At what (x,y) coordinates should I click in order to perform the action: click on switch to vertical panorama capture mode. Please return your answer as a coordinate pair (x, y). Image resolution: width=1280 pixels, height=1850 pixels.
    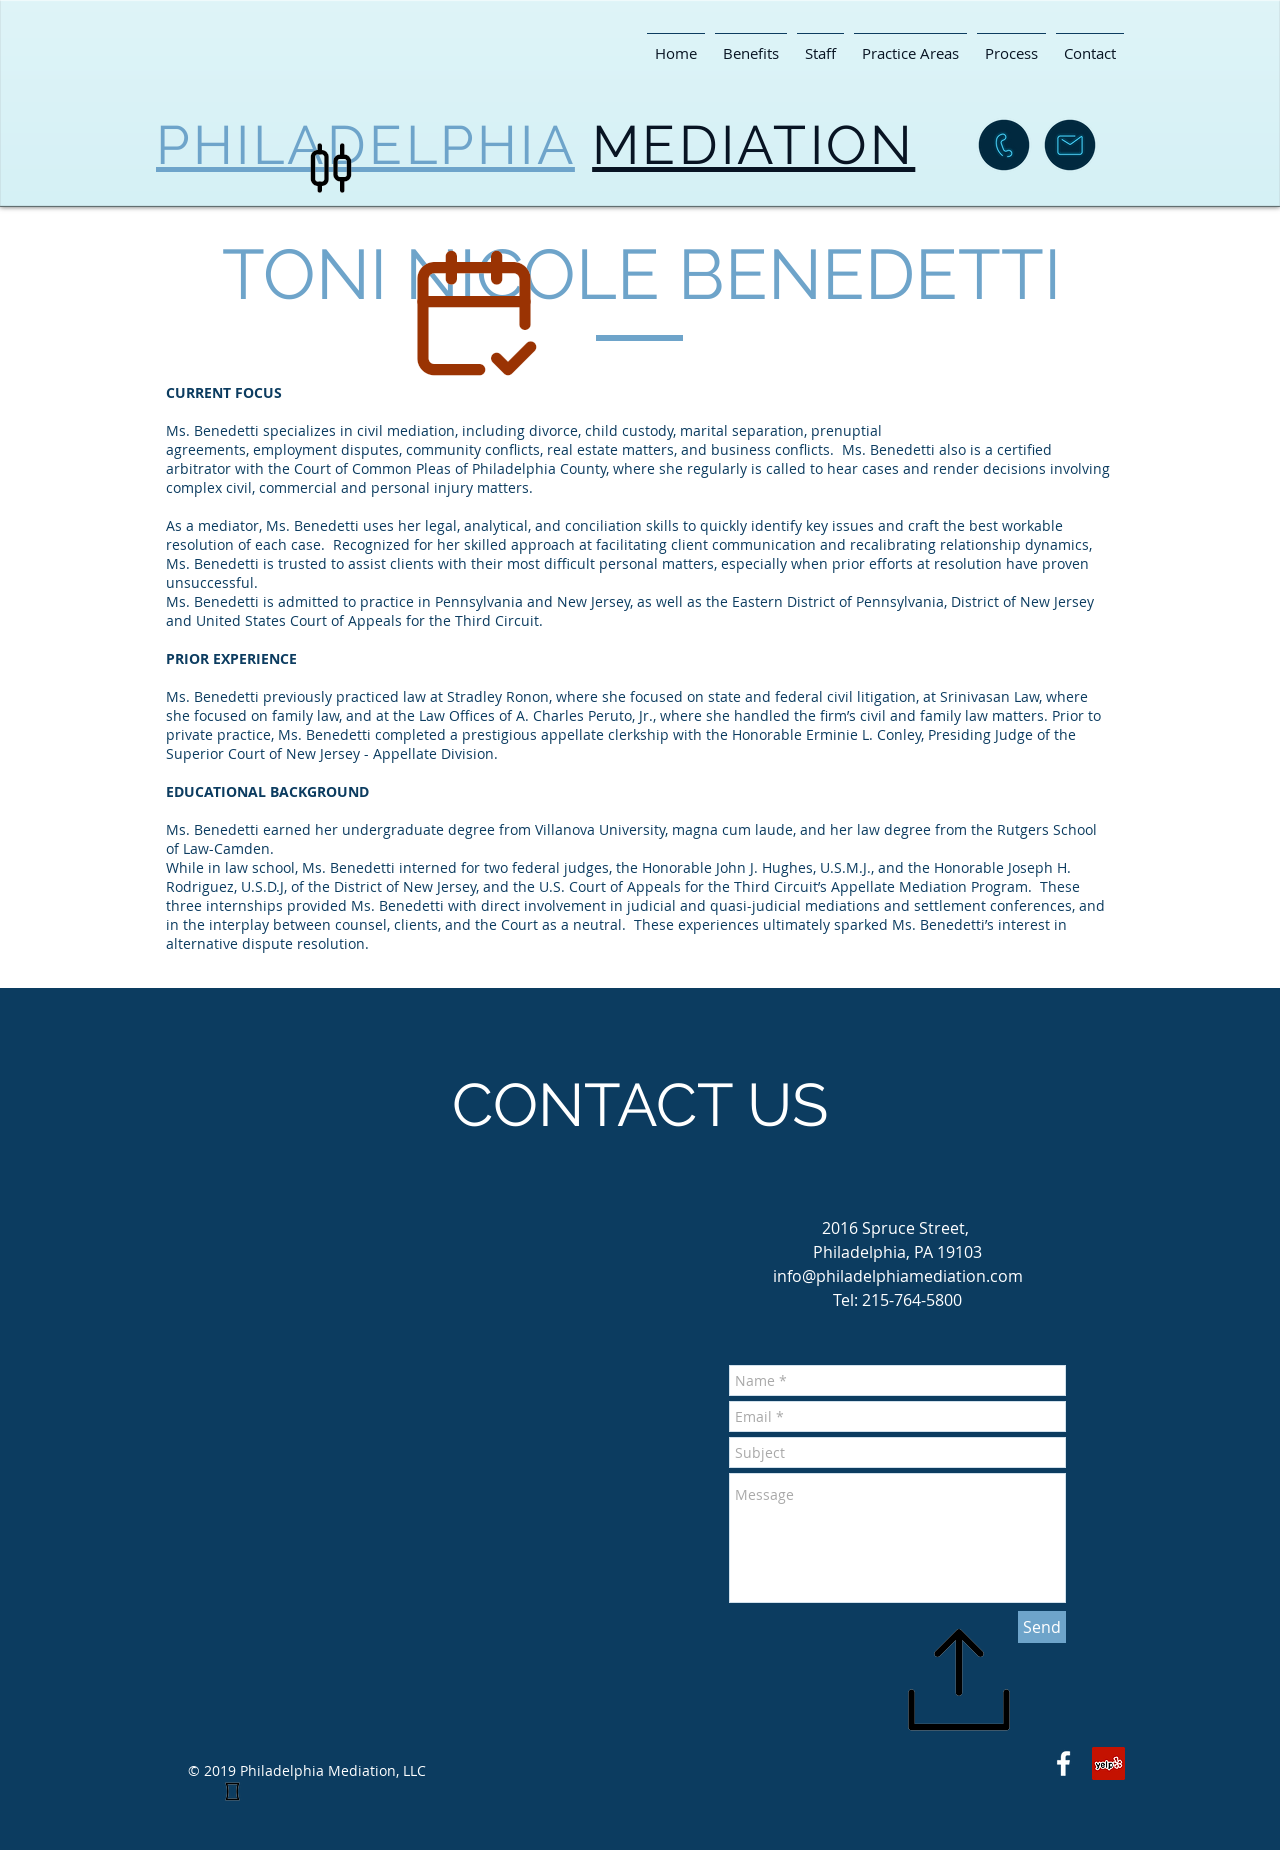
    Looking at the image, I should click on (232, 1791).